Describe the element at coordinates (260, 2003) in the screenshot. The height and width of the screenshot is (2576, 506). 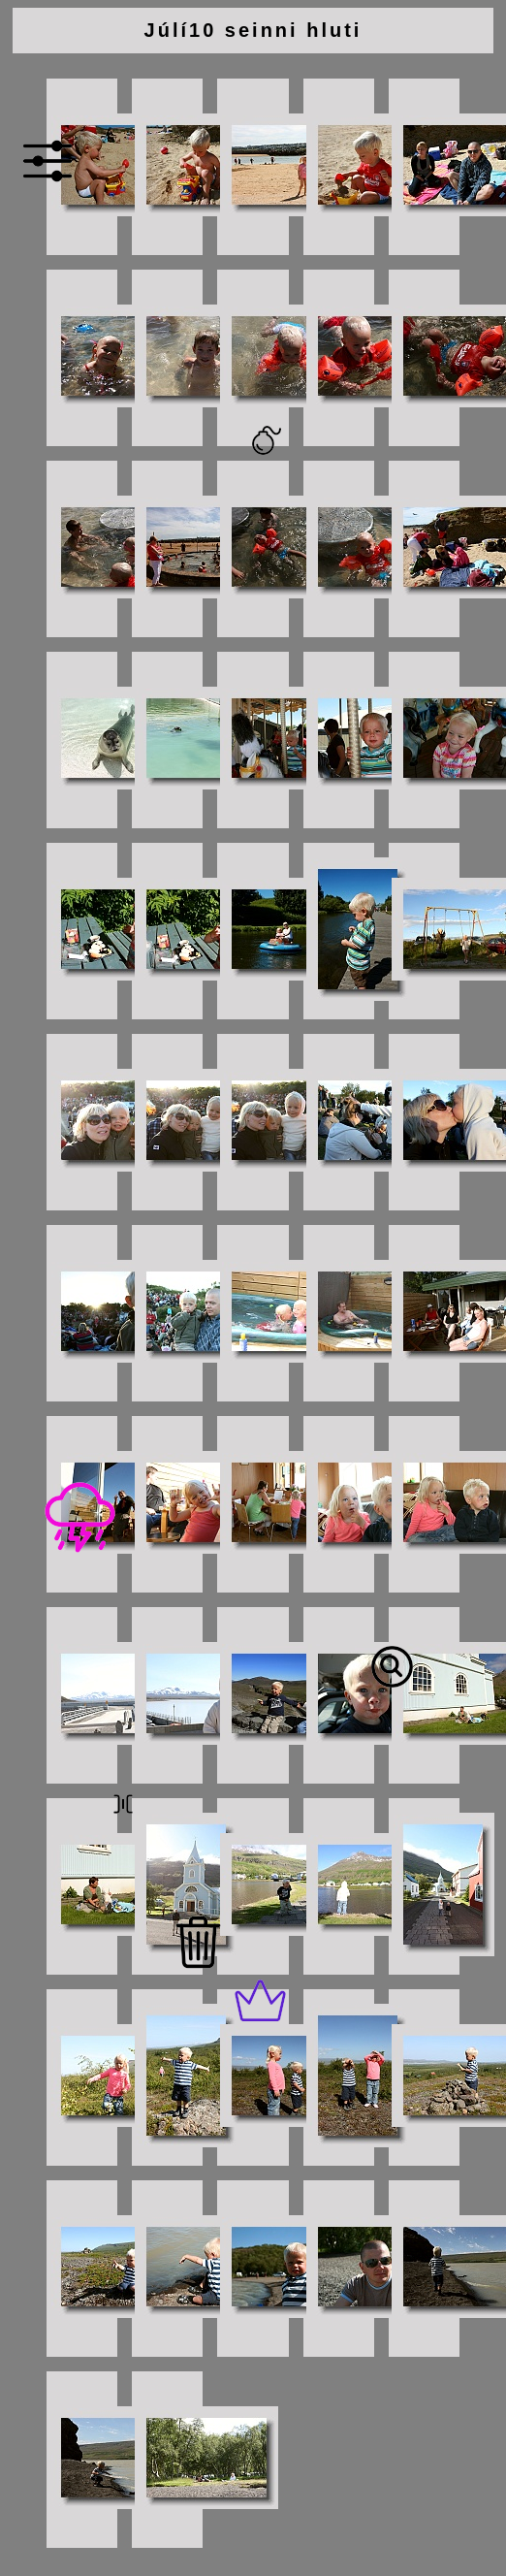
I see `indicates premium or VIP status` at that location.